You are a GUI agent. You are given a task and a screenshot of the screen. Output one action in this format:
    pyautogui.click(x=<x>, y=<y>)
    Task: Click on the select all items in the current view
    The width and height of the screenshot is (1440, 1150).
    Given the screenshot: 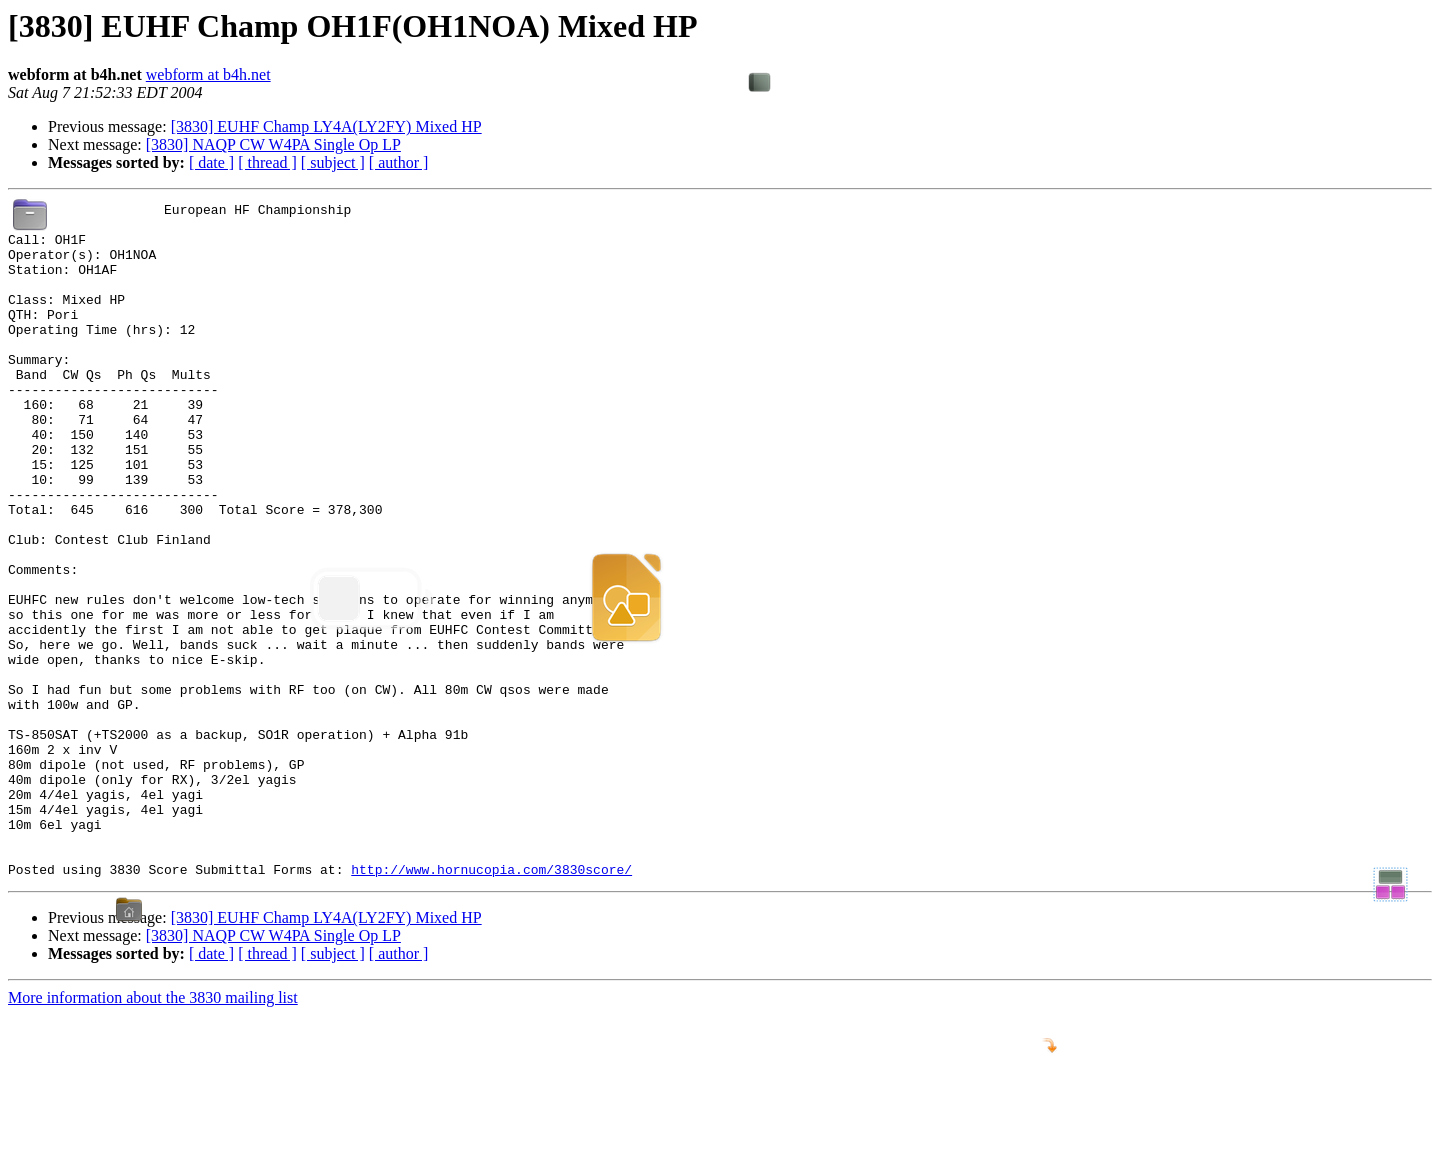 What is the action you would take?
    pyautogui.click(x=1390, y=884)
    